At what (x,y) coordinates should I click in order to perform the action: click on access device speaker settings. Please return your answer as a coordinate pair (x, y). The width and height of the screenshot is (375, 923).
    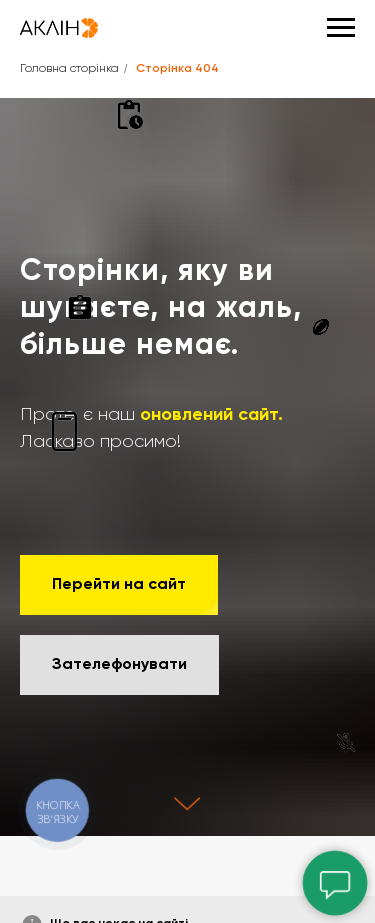
    Looking at the image, I should click on (64, 431).